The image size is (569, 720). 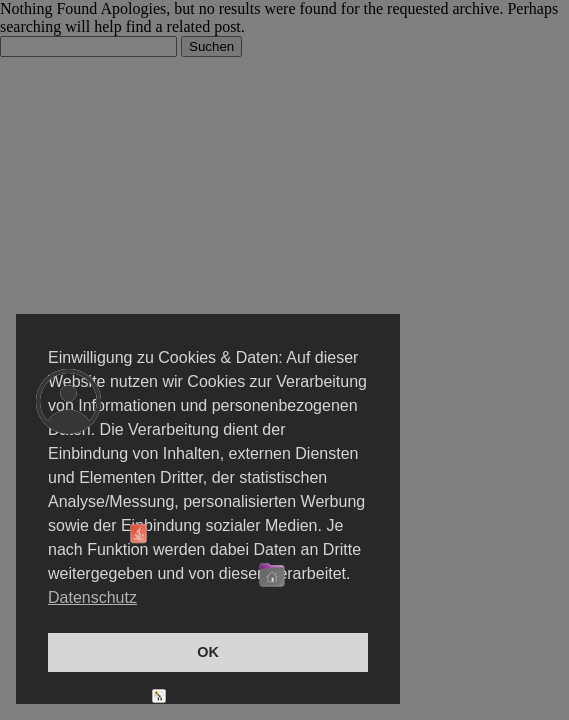 What do you see at coordinates (159, 696) in the screenshot?
I see `open GNOME Builder development environment` at bounding box center [159, 696].